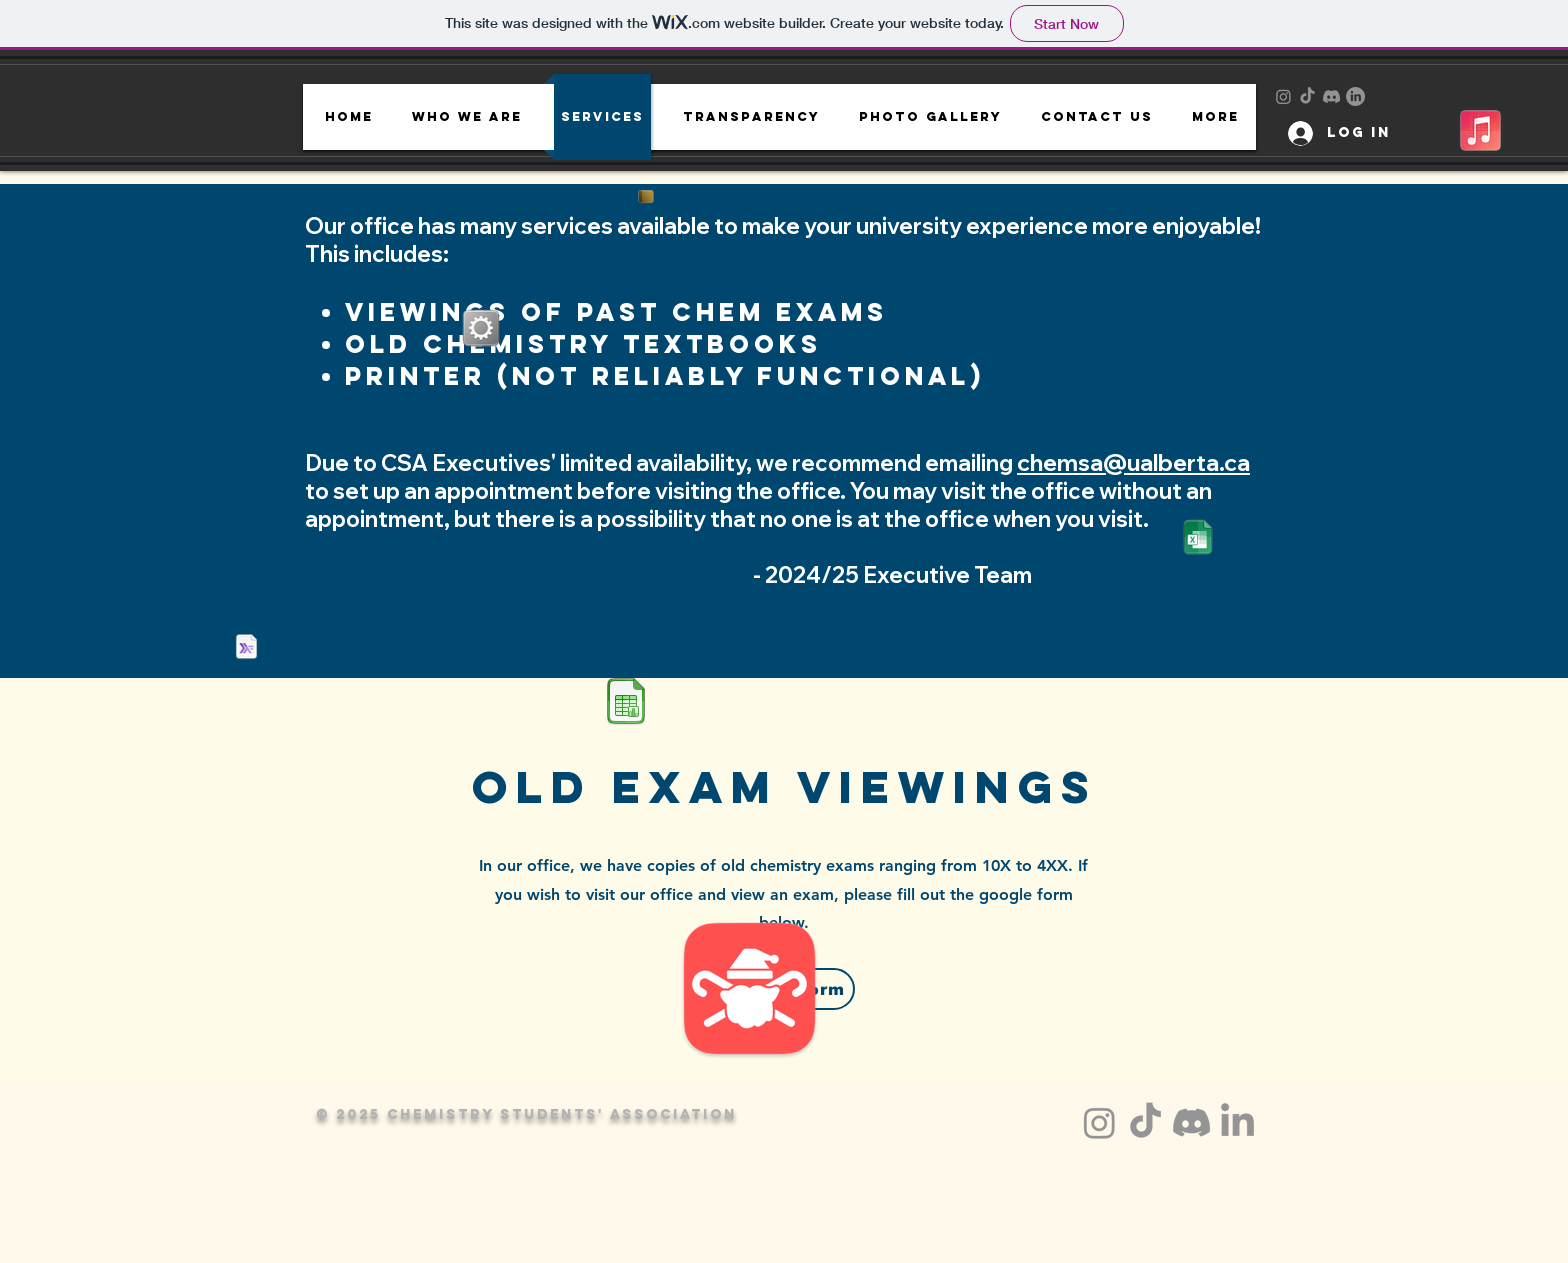  I want to click on open a Microsoft Excel spreadsheet file, so click(1198, 537).